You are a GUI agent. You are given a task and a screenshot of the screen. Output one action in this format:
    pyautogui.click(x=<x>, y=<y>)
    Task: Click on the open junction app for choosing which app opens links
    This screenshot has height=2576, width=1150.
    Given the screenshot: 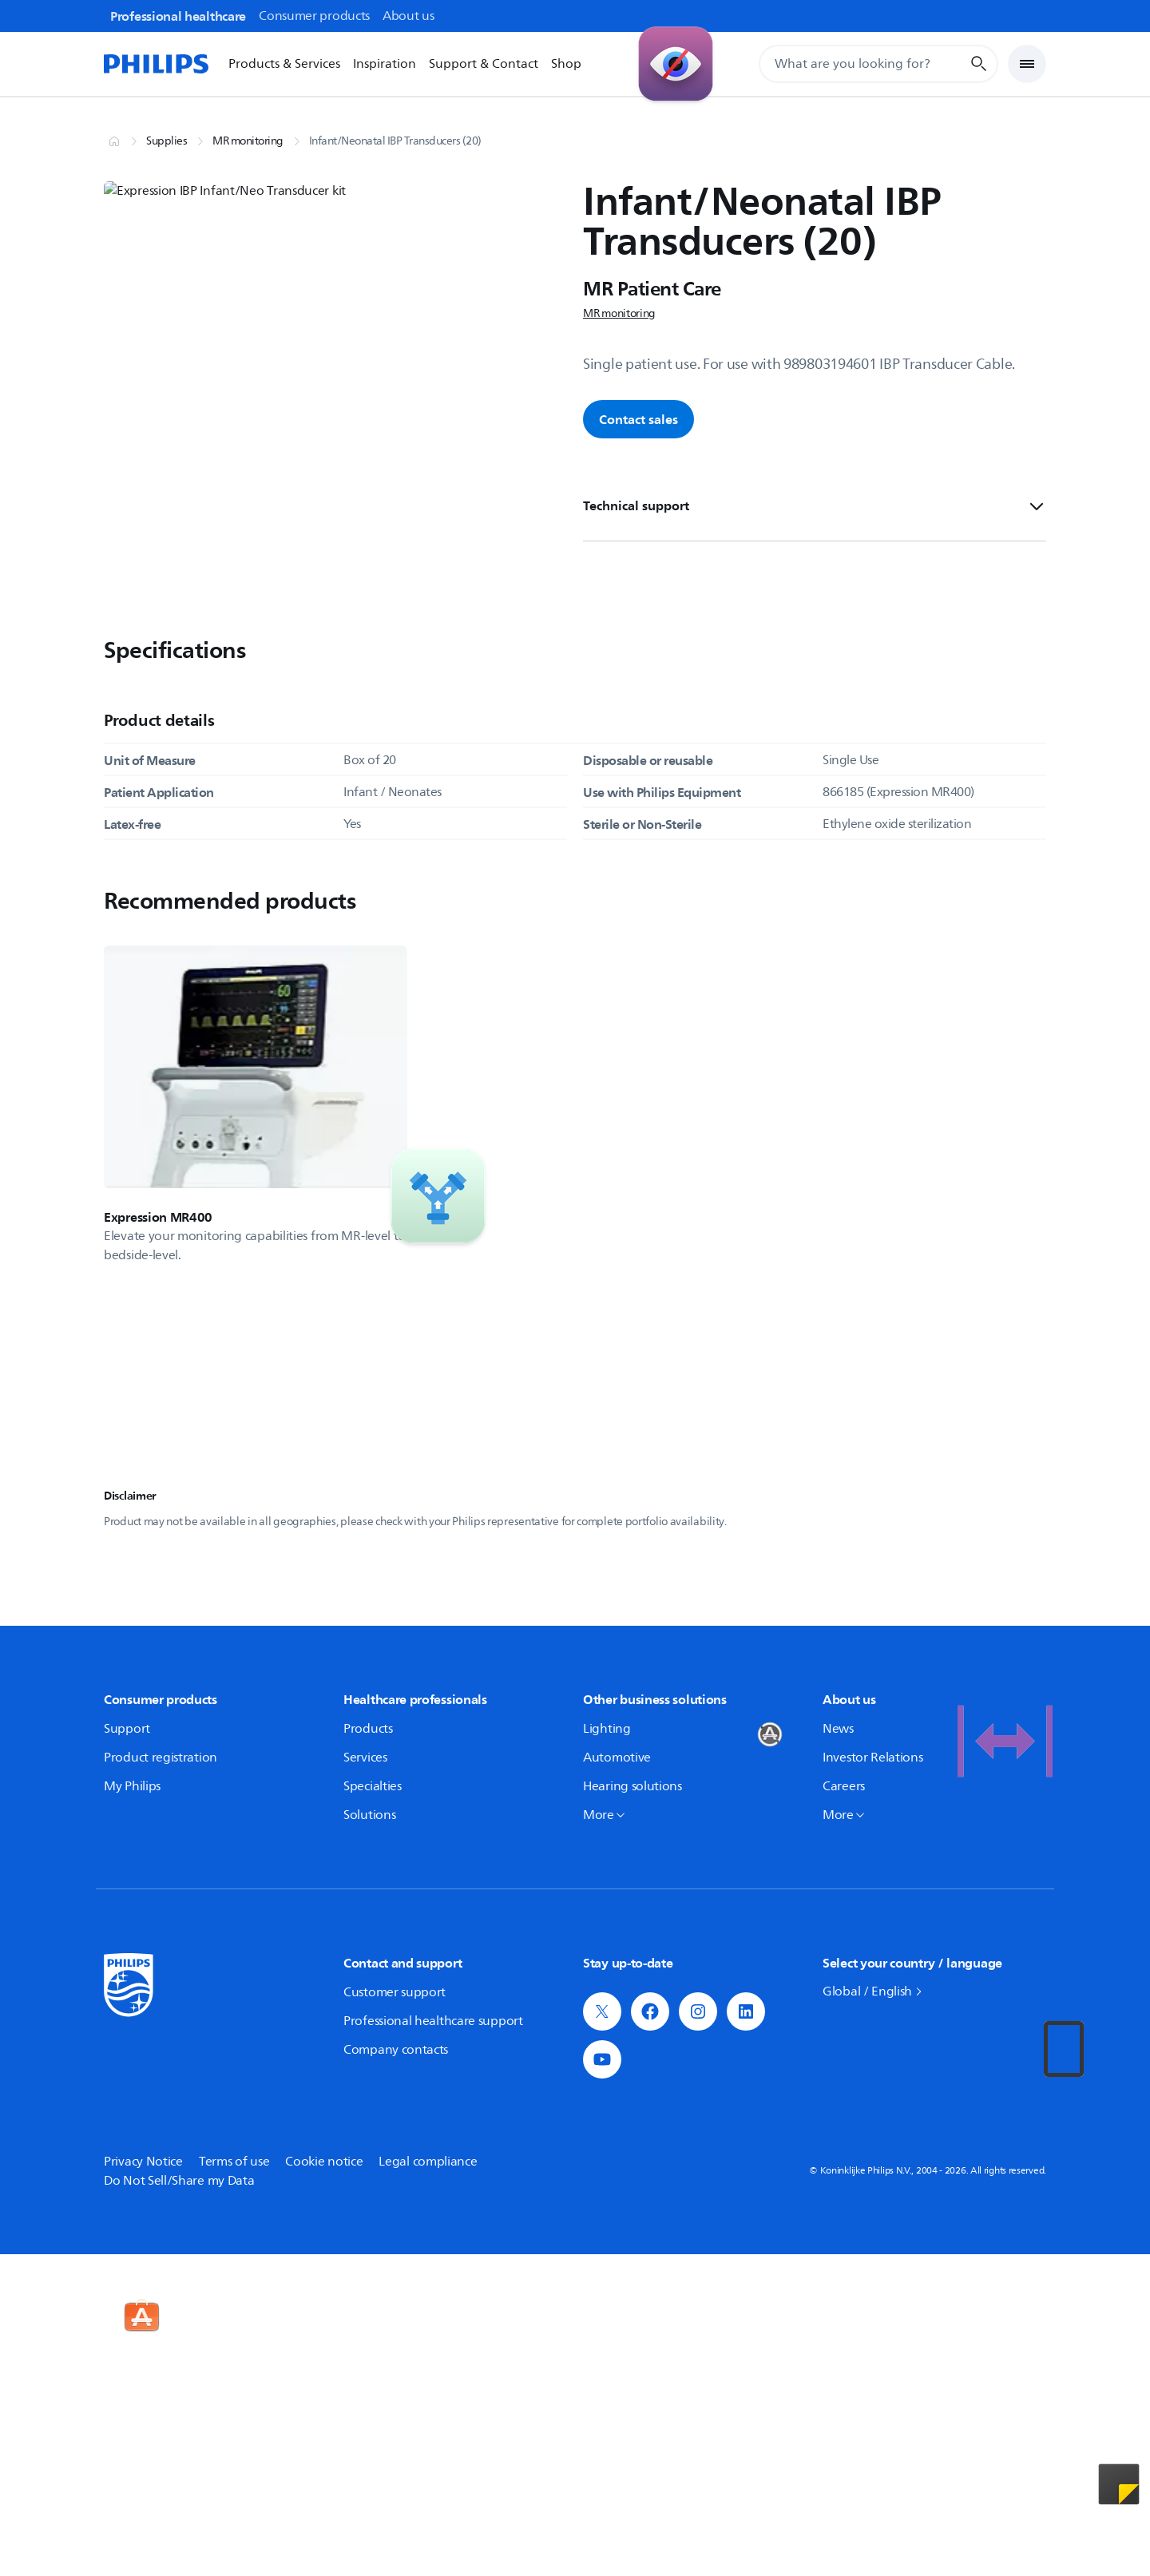 What is the action you would take?
    pyautogui.click(x=438, y=1195)
    